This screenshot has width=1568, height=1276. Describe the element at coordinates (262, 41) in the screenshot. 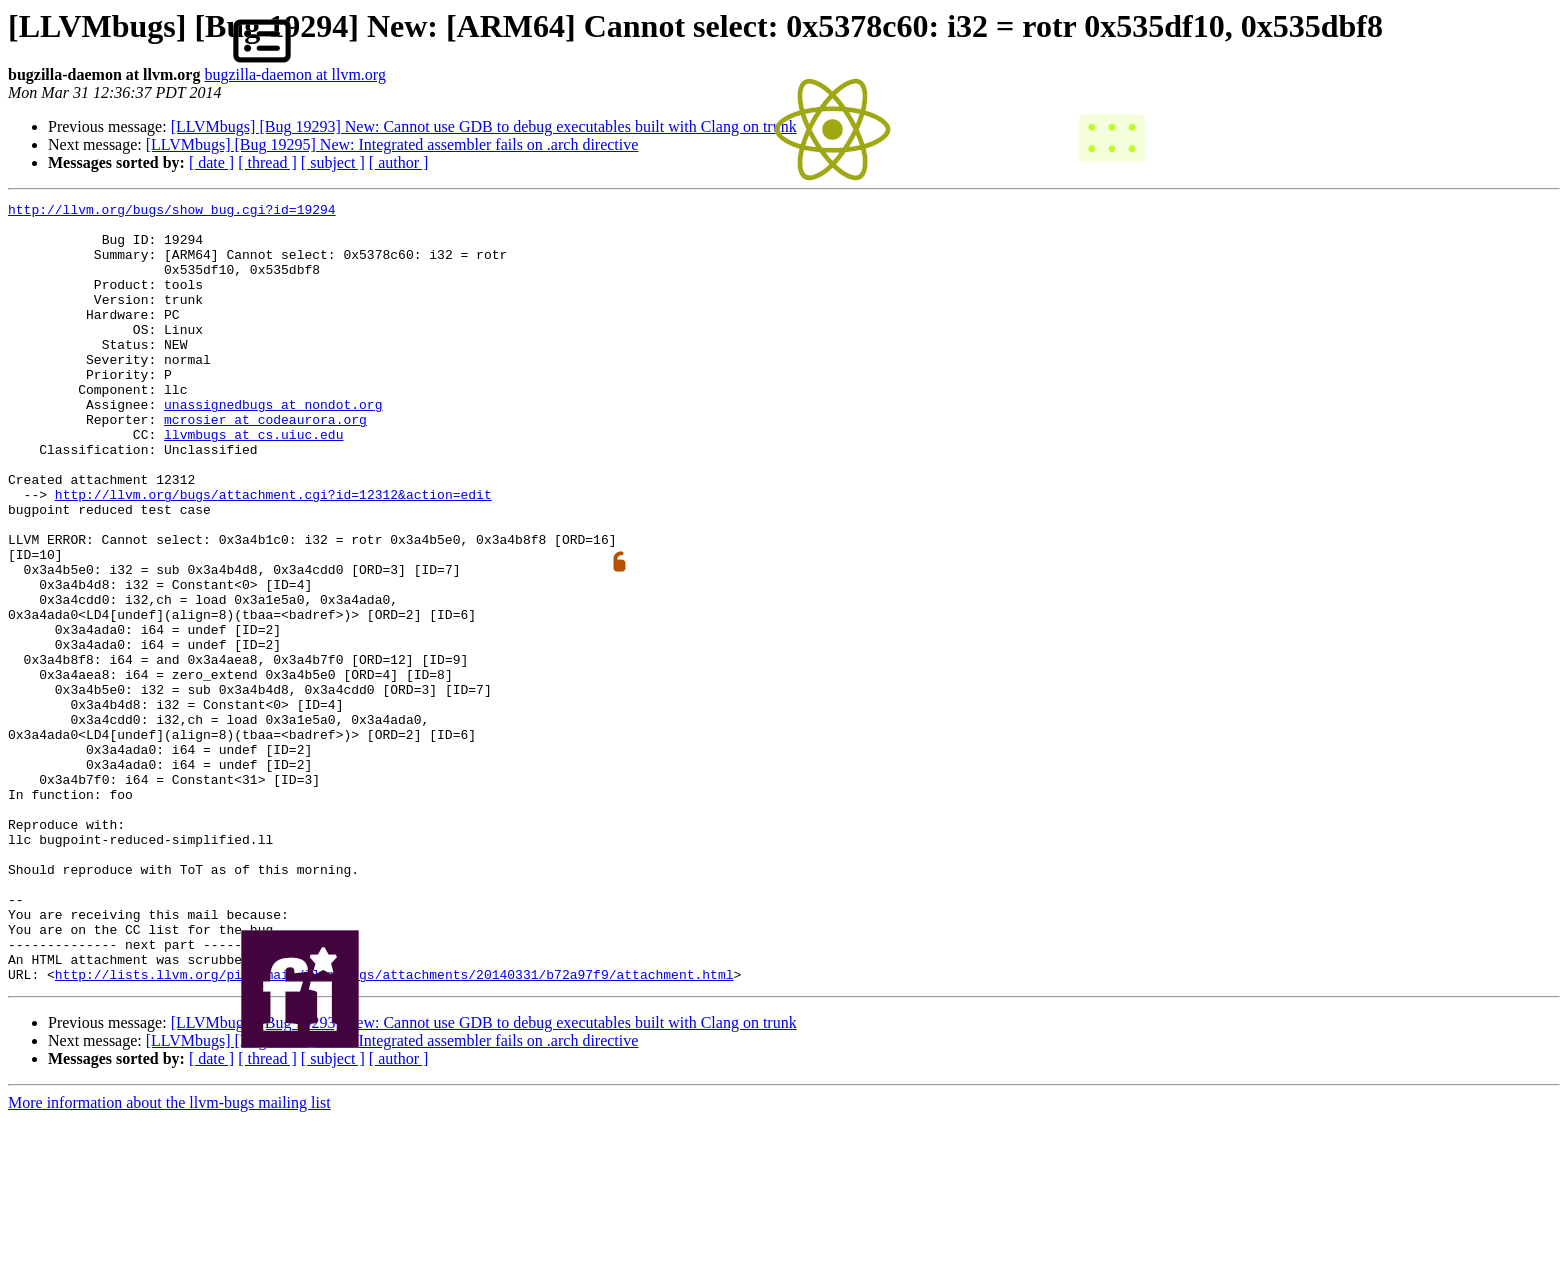

I see `view list items or menu options` at that location.